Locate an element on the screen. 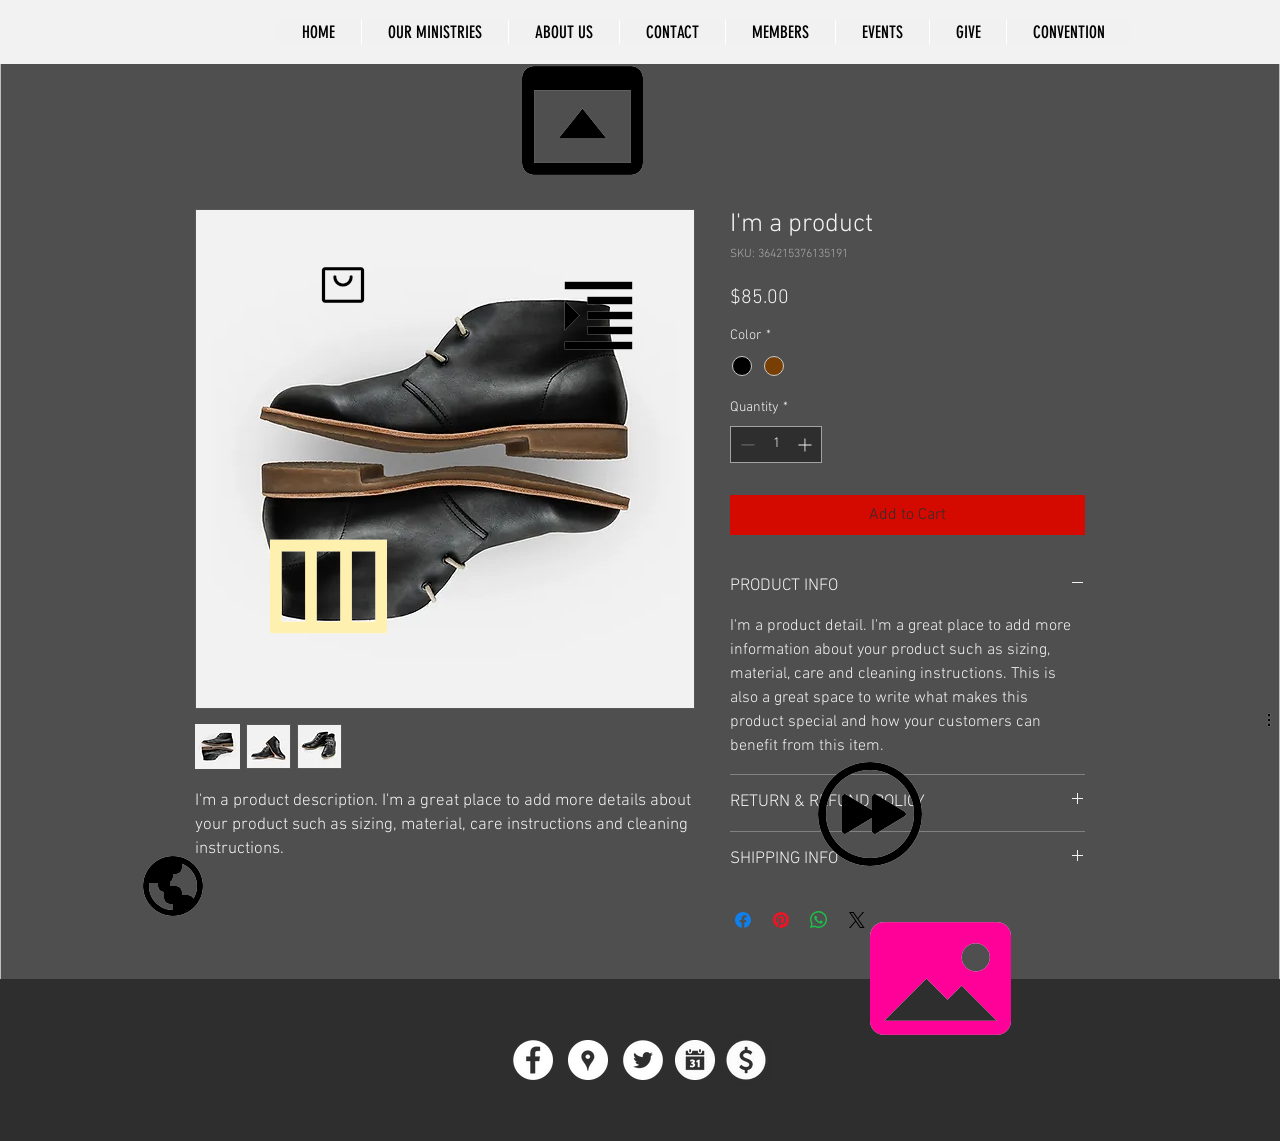 The height and width of the screenshot is (1141, 1280). switch to global or worldwide view is located at coordinates (173, 886).